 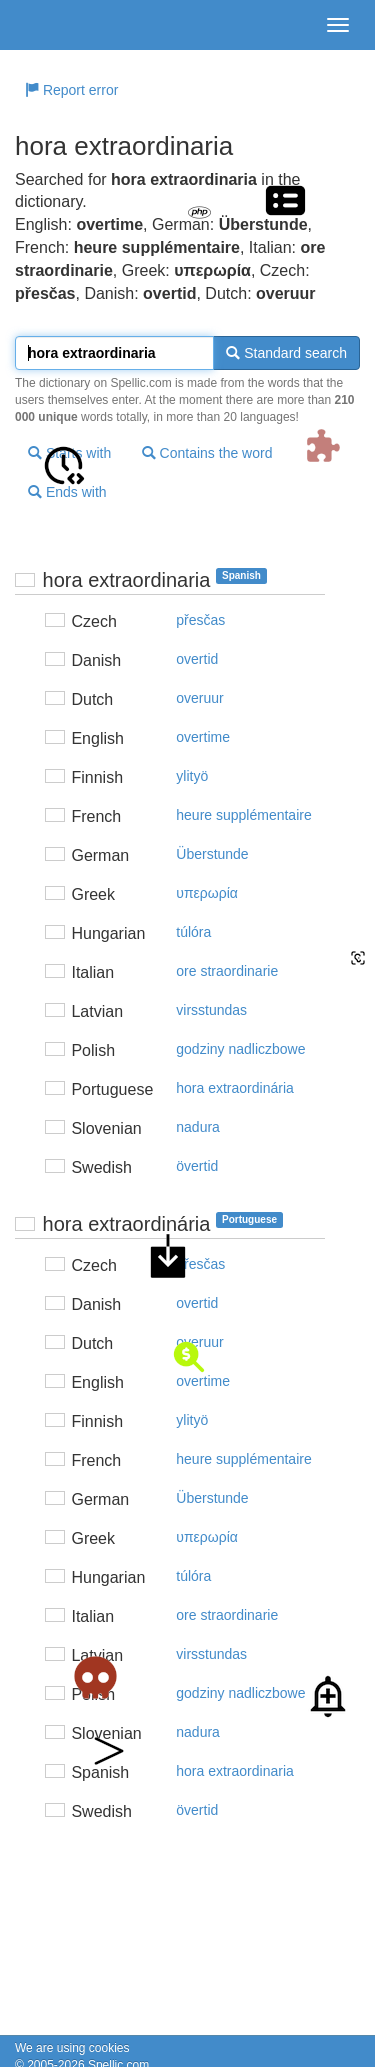 I want to click on indicates danger or fatal error, so click(x=95, y=1677).